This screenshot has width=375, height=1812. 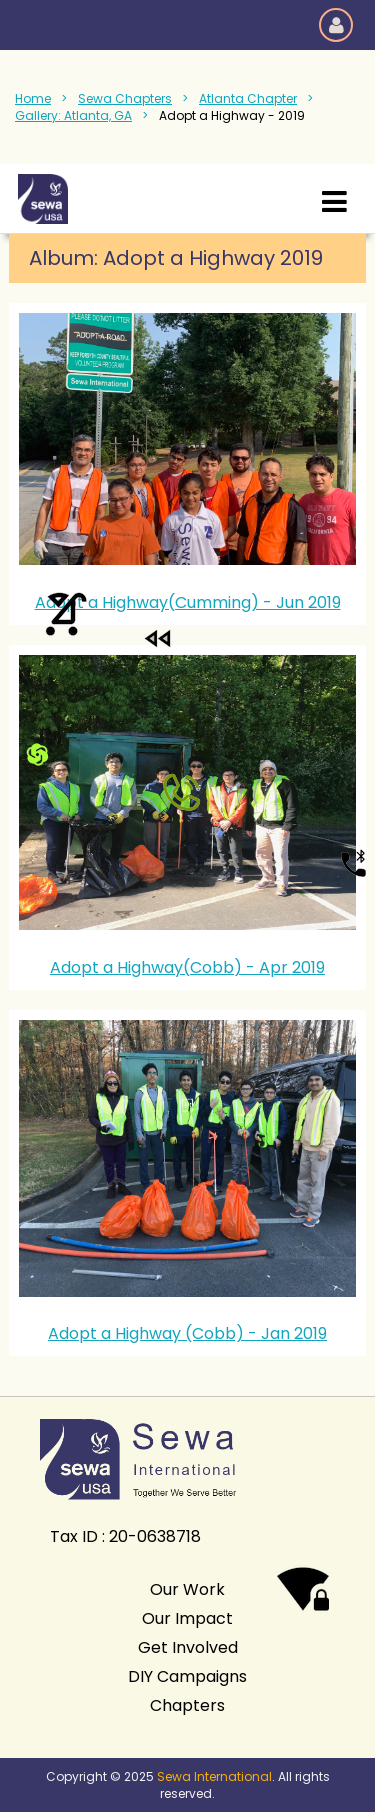 What do you see at coordinates (353, 864) in the screenshot?
I see `phone call connected via bluetooth speaker` at bounding box center [353, 864].